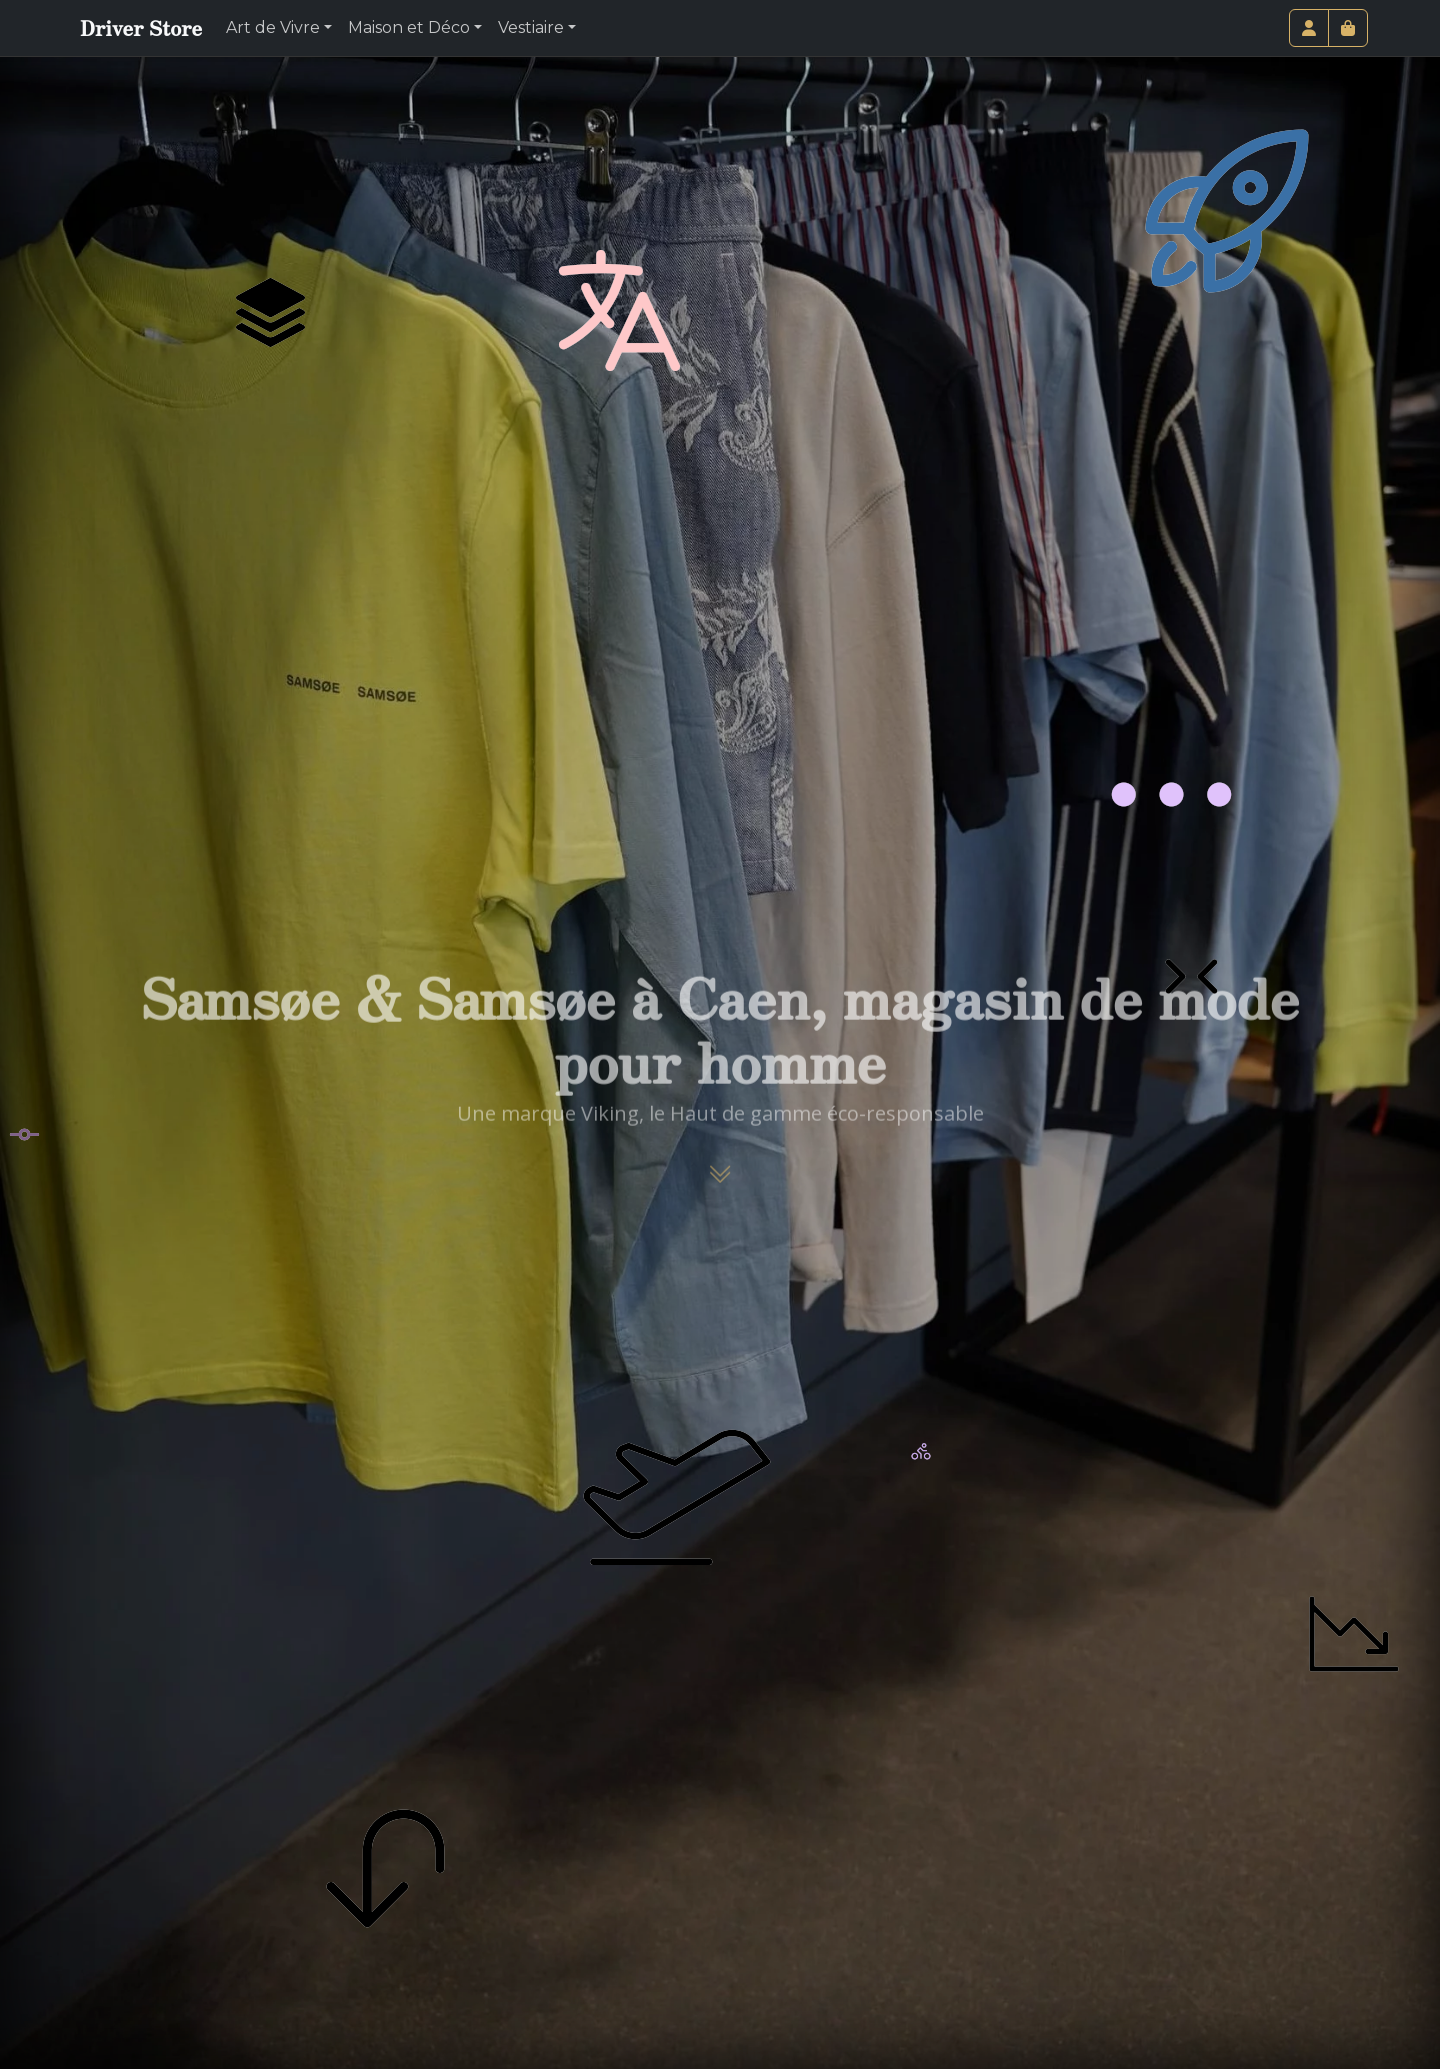 This screenshot has height=2069, width=1440. I want to click on indicates flight departure status, so click(677, 1491).